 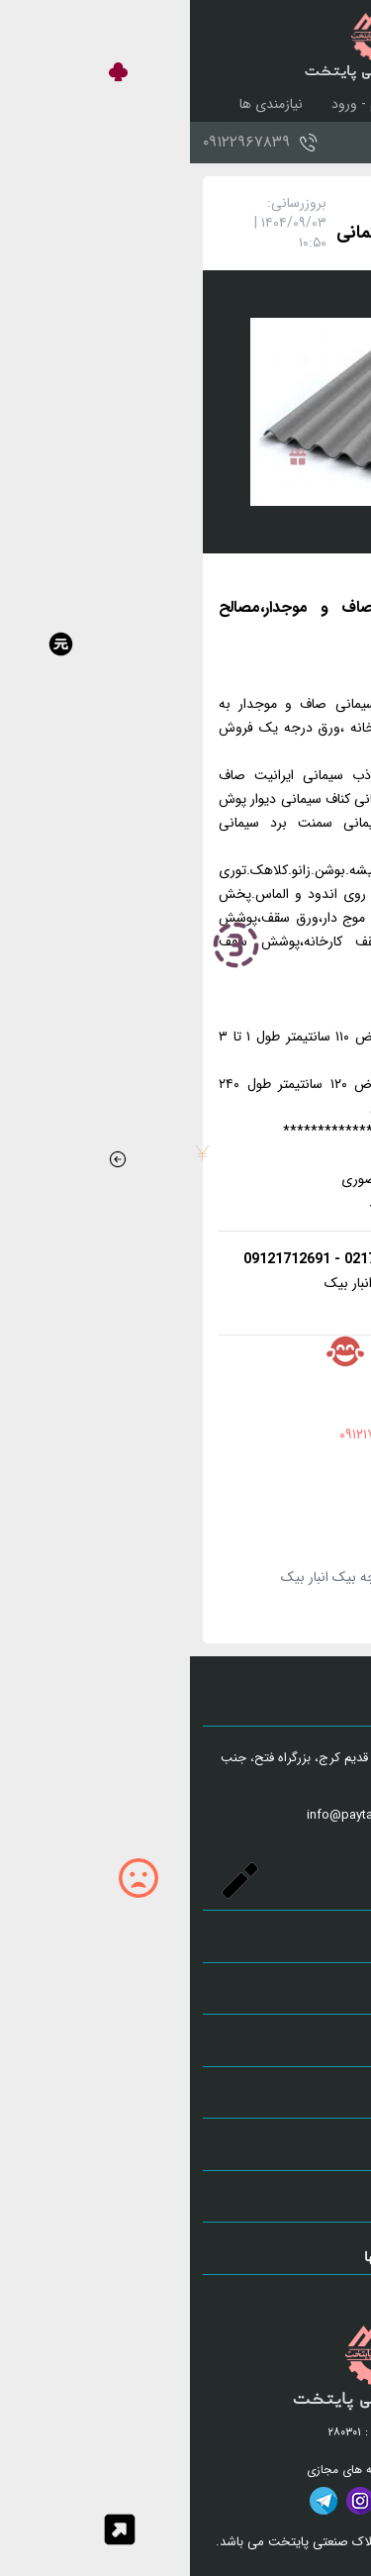 What do you see at coordinates (139, 1878) in the screenshot?
I see `indicates negative feedback or dissatisfaction` at bounding box center [139, 1878].